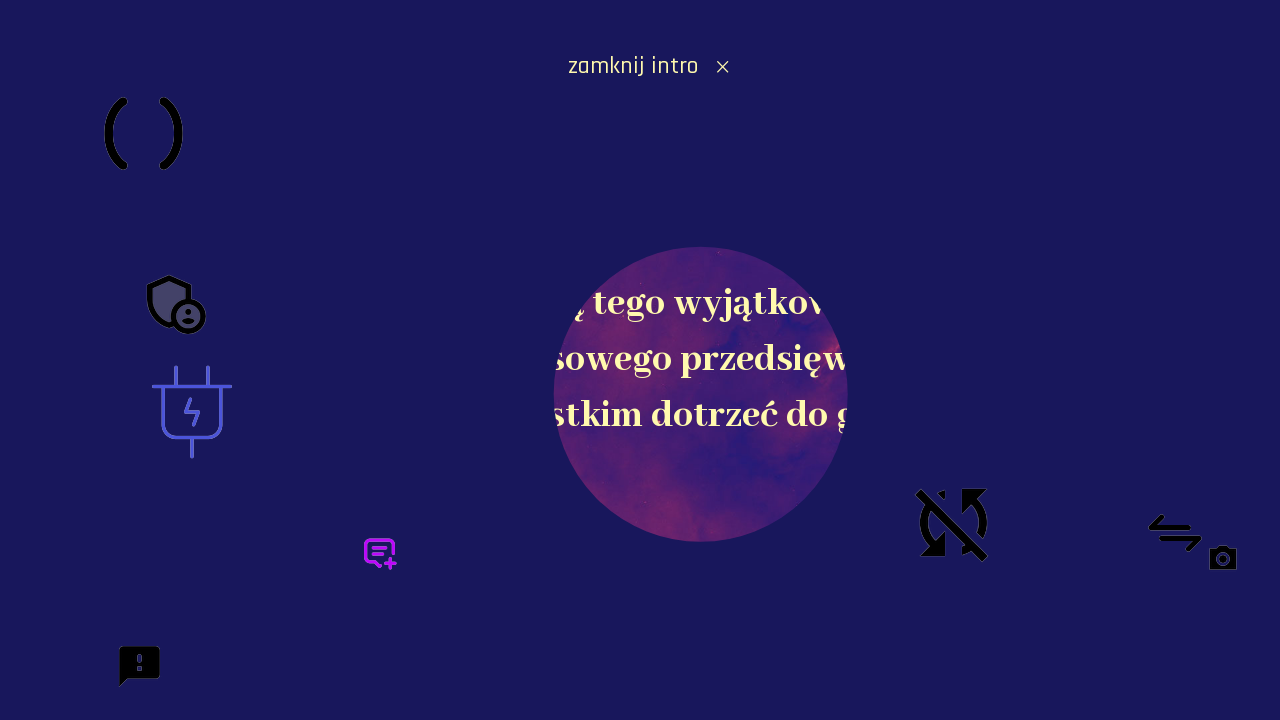 The width and height of the screenshot is (1280, 720). I want to click on insert parentheses in text or code, so click(143, 133).